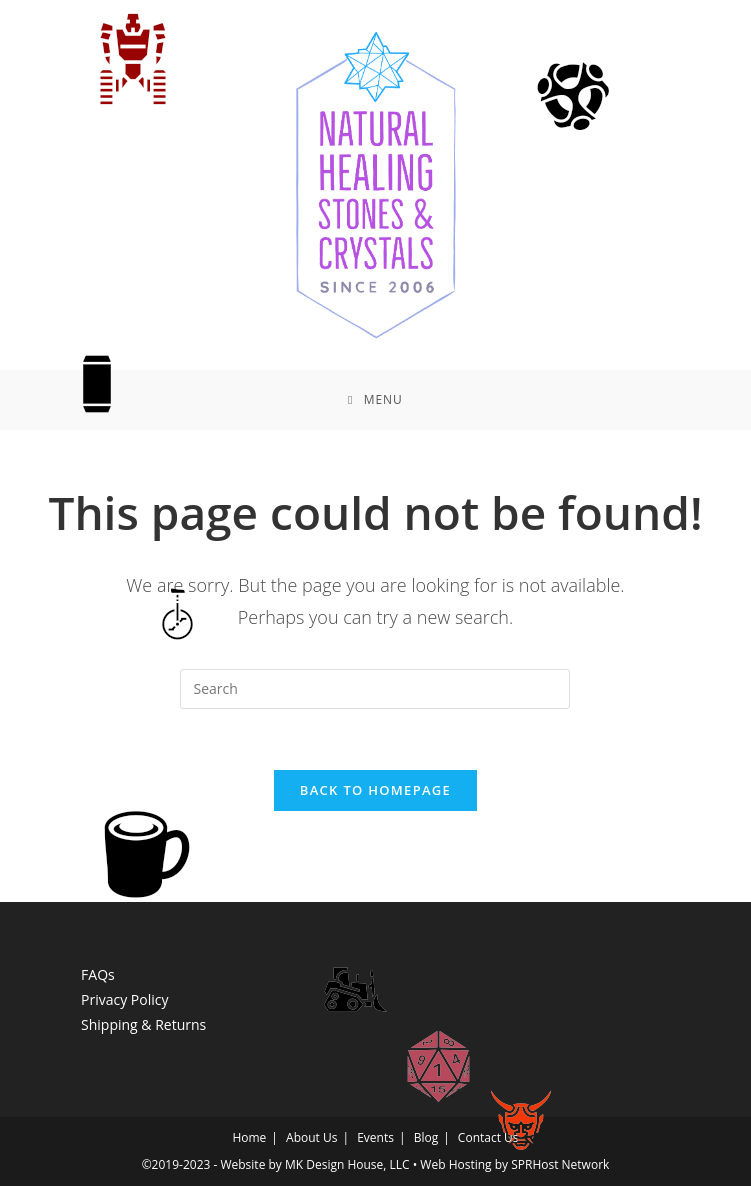 This screenshot has width=751, height=1186. What do you see at coordinates (521, 1120) in the screenshot?
I see `select oni character or avatar` at bounding box center [521, 1120].